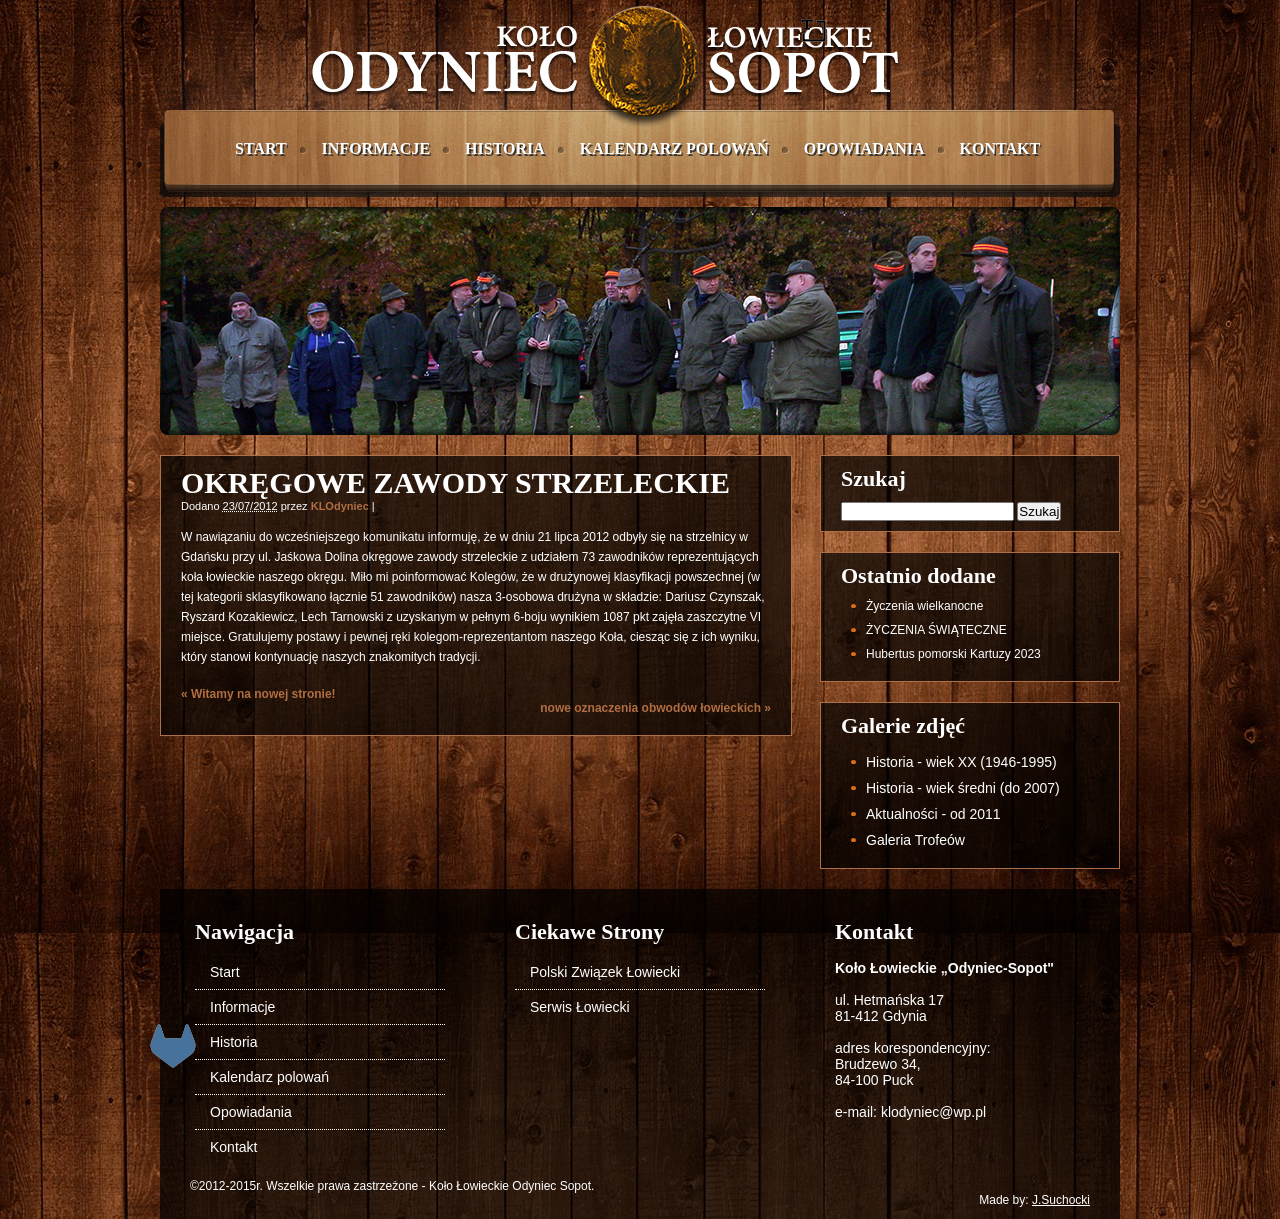 This screenshot has width=1280, height=1219. I want to click on insert a text block or text box, so click(814, 31).